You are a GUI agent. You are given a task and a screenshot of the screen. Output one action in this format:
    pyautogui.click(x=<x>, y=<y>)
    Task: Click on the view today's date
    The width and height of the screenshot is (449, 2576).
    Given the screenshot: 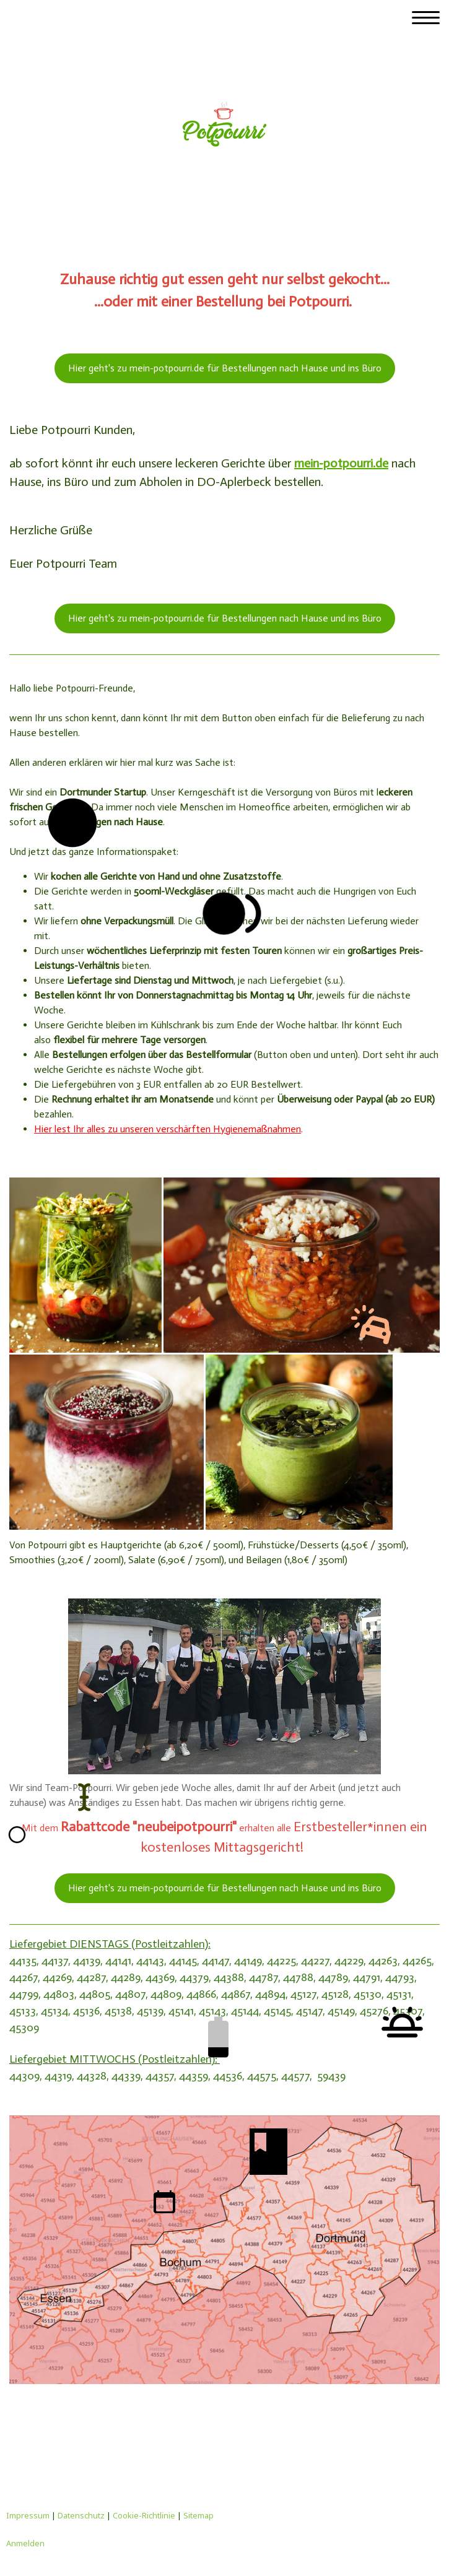 What is the action you would take?
    pyautogui.click(x=164, y=2201)
    